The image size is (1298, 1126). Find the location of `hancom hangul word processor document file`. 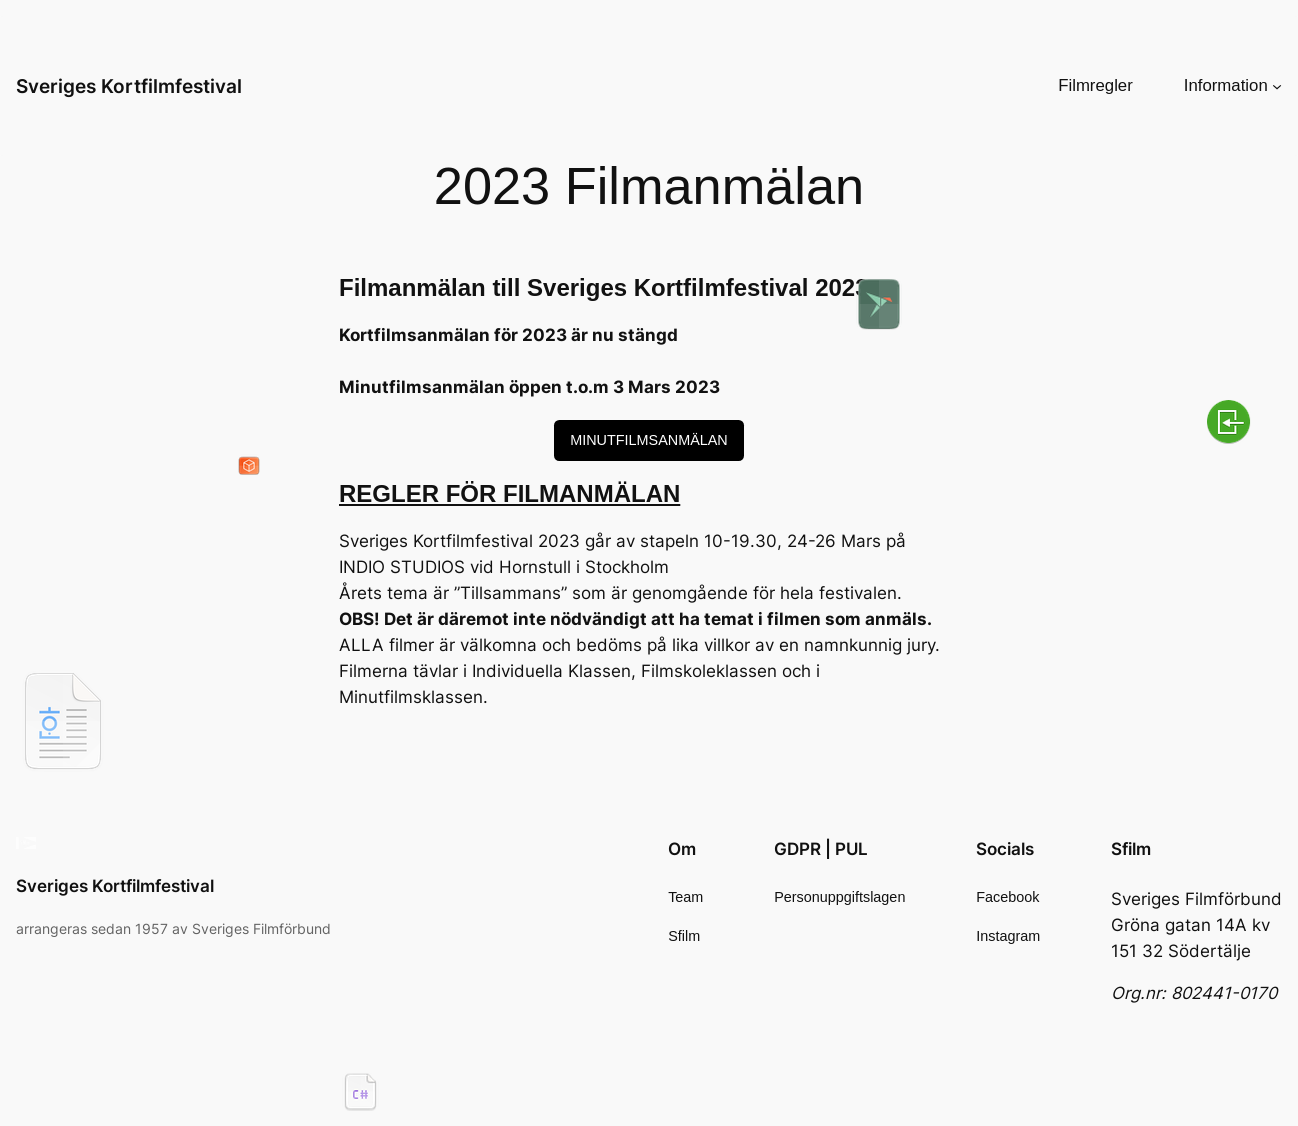

hancom hangul word processor document file is located at coordinates (63, 721).